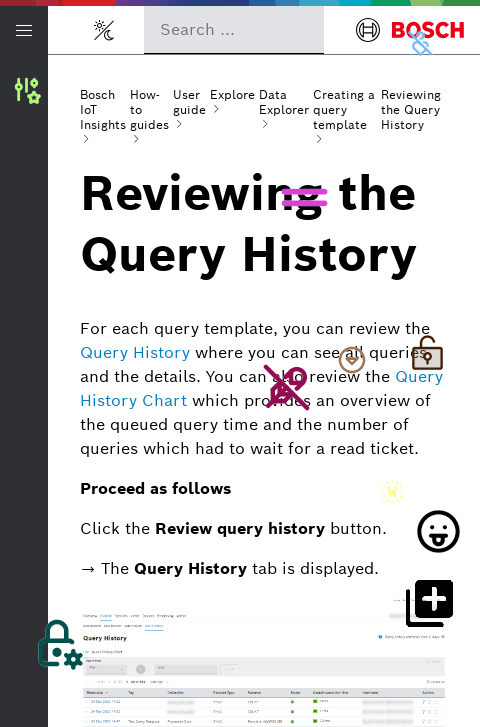 The height and width of the screenshot is (727, 480). Describe the element at coordinates (438, 531) in the screenshot. I see `add a playful or silly reaction` at that location.